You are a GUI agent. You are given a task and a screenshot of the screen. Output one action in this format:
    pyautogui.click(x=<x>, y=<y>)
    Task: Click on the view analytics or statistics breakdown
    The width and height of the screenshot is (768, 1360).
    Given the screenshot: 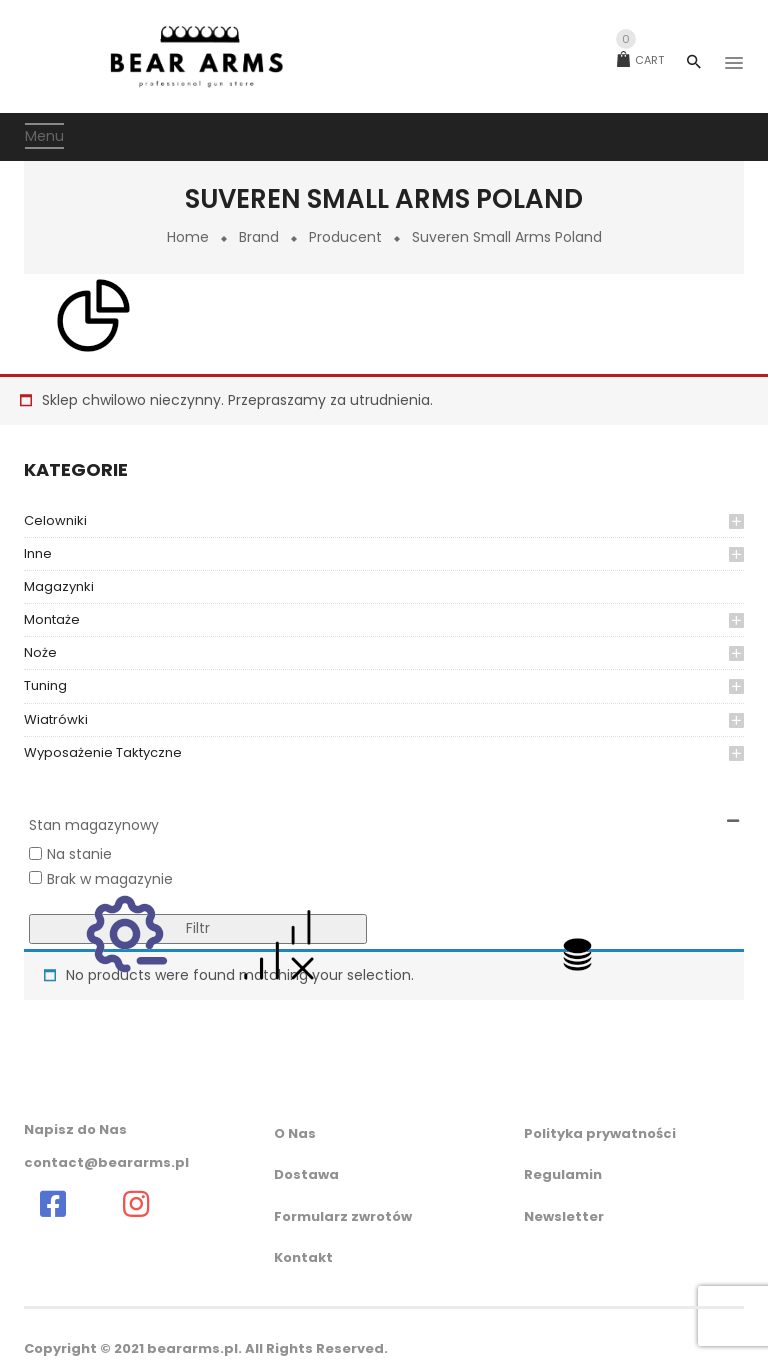 What is the action you would take?
    pyautogui.click(x=93, y=315)
    